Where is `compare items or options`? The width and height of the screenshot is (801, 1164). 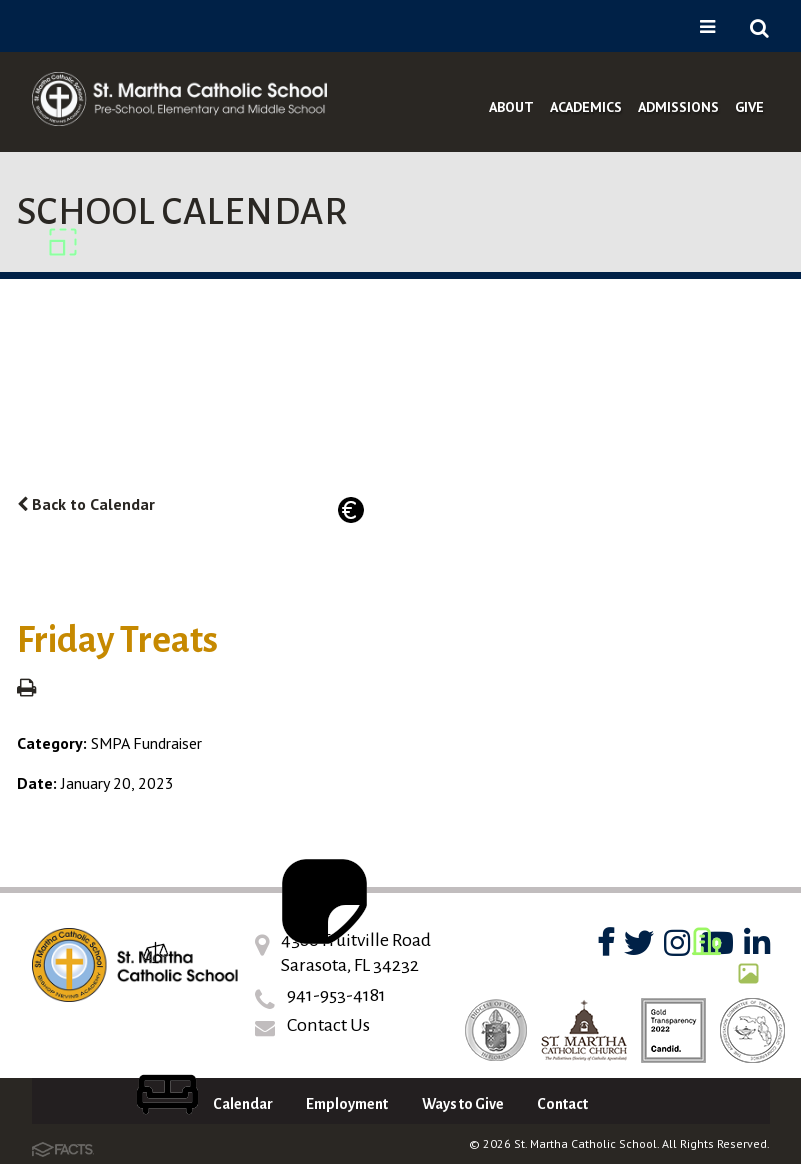
compare items or options is located at coordinates (155, 952).